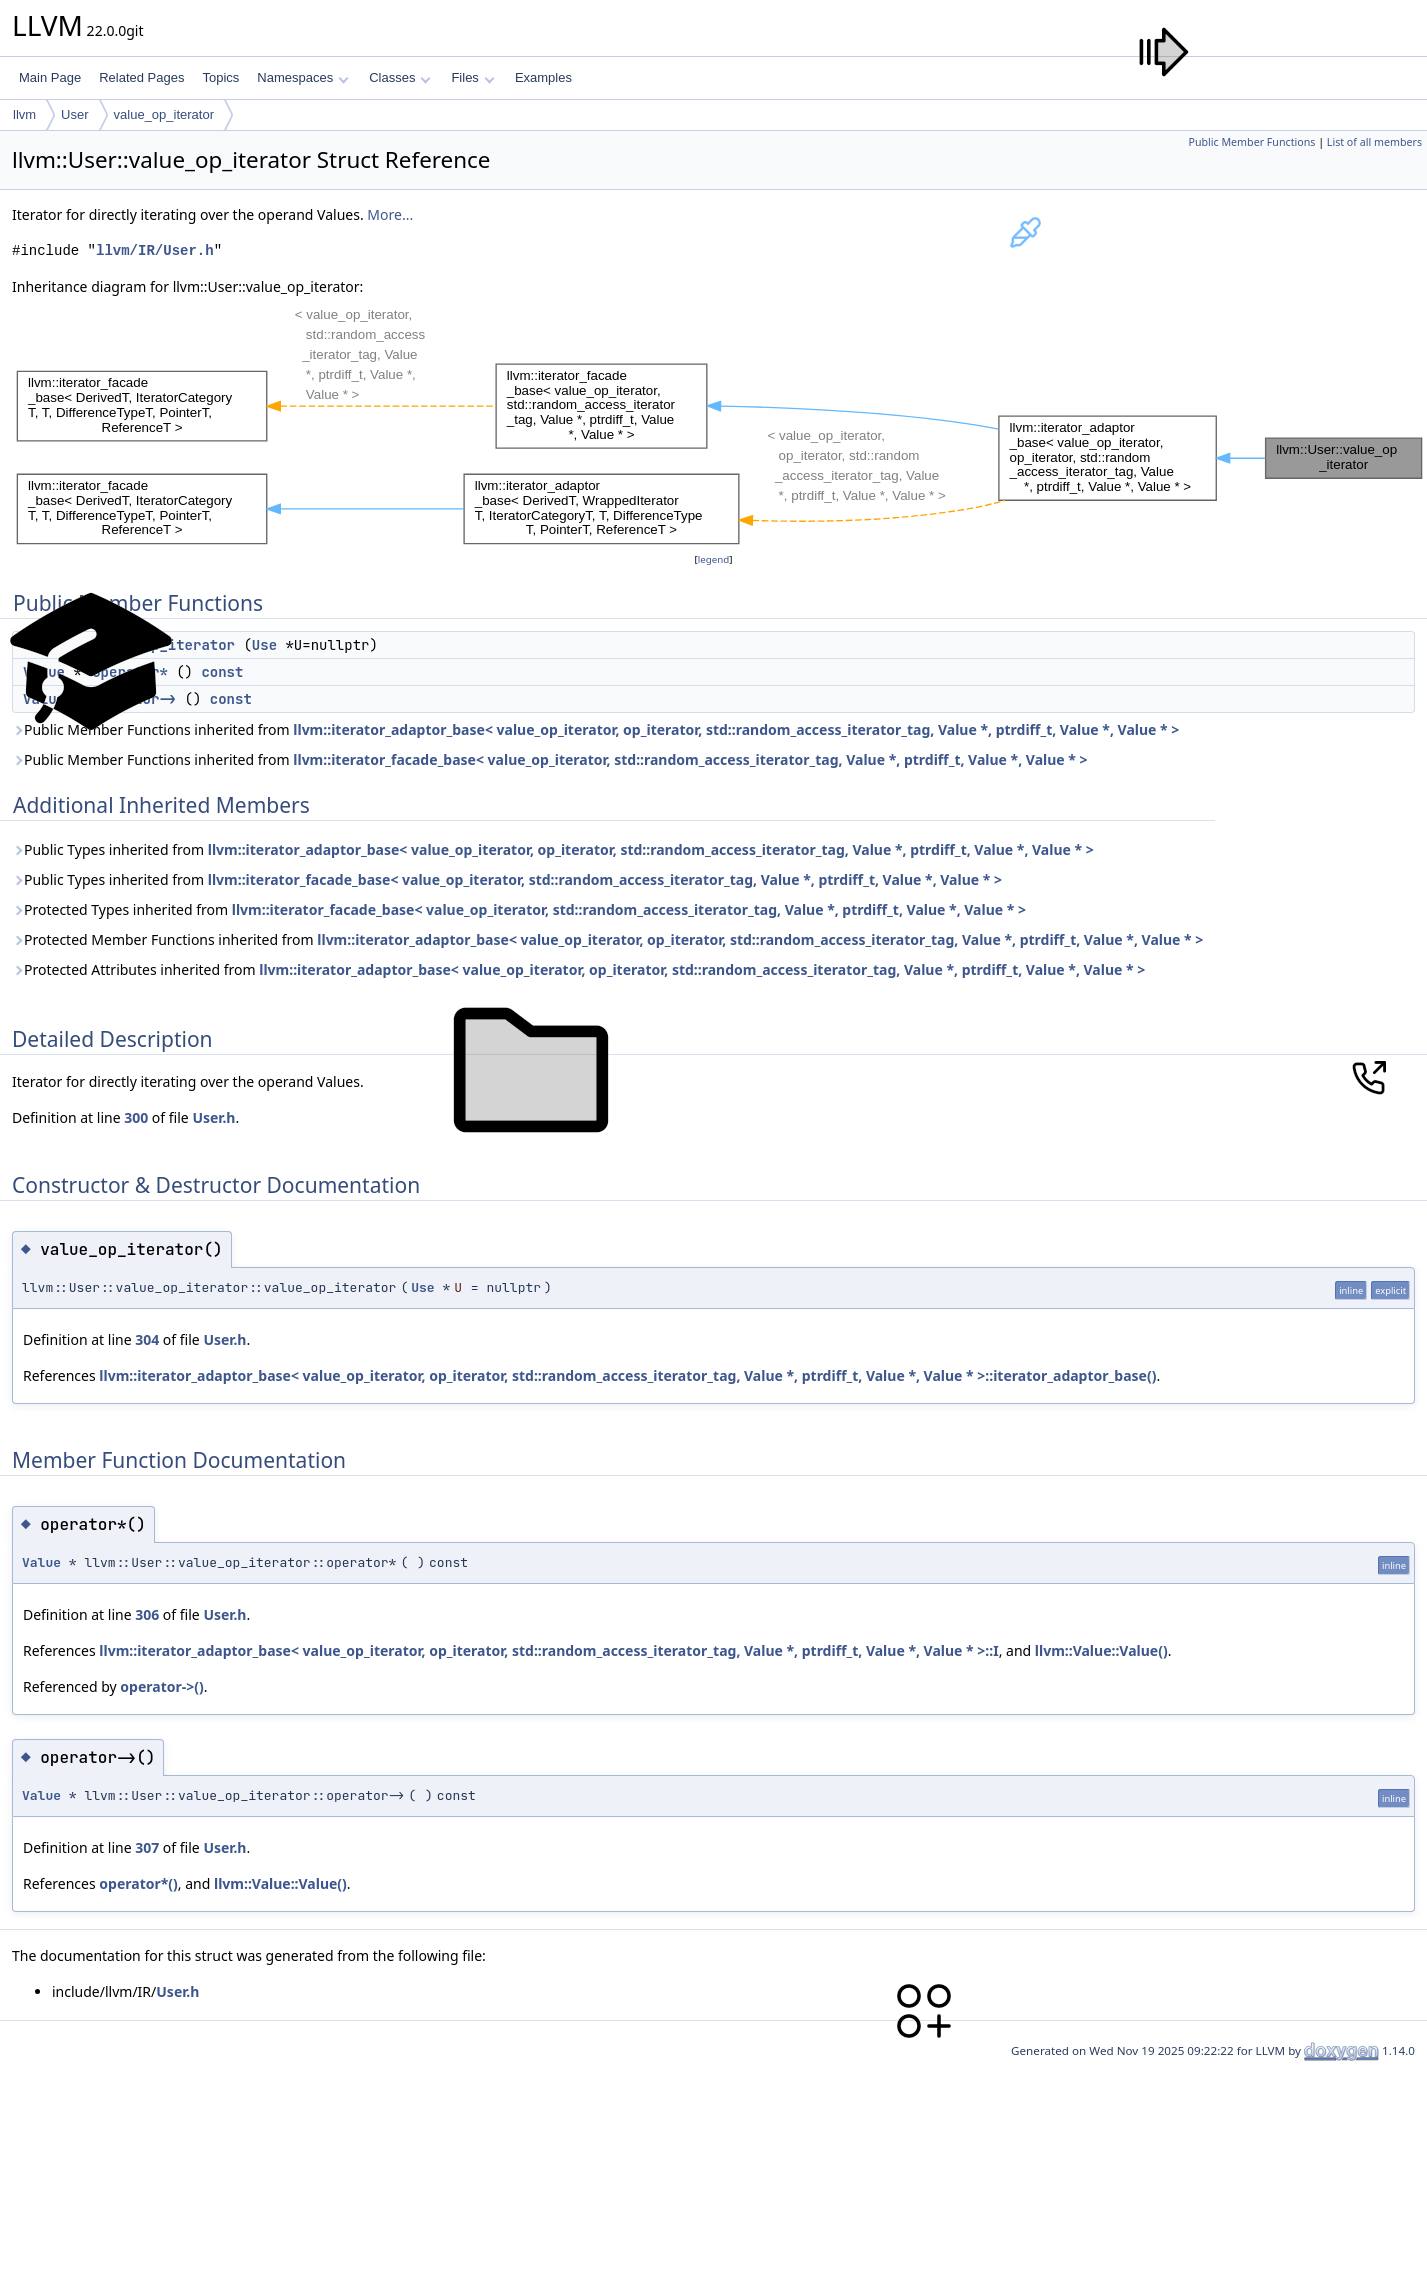 Image resolution: width=1427 pixels, height=2293 pixels. Describe the element at coordinates (91, 660) in the screenshot. I see `access education or learning features` at that location.